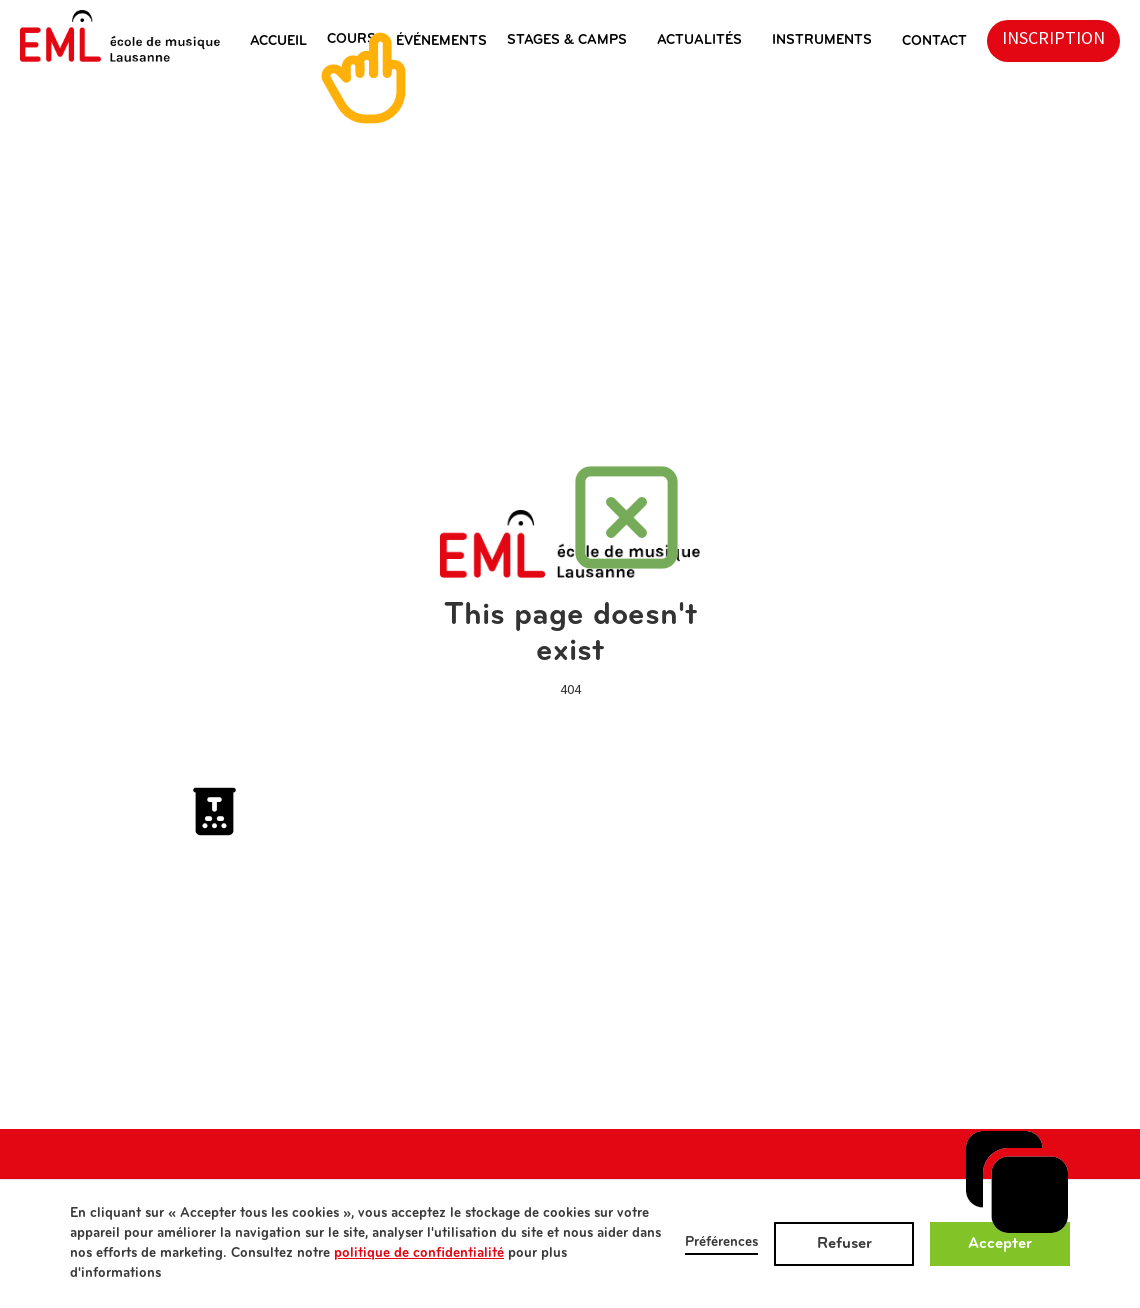 This screenshot has height=1308, width=1140. Describe the element at coordinates (1017, 1182) in the screenshot. I see `copy to clipboard` at that location.